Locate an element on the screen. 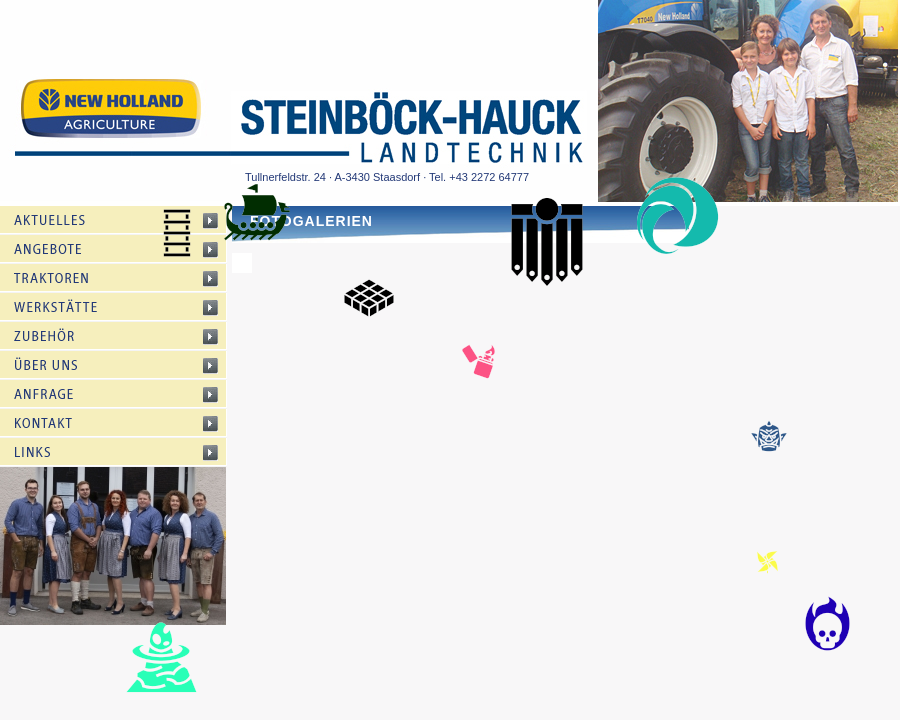 The width and height of the screenshot is (900, 720). select ancient roman armor piece is located at coordinates (547, 242).